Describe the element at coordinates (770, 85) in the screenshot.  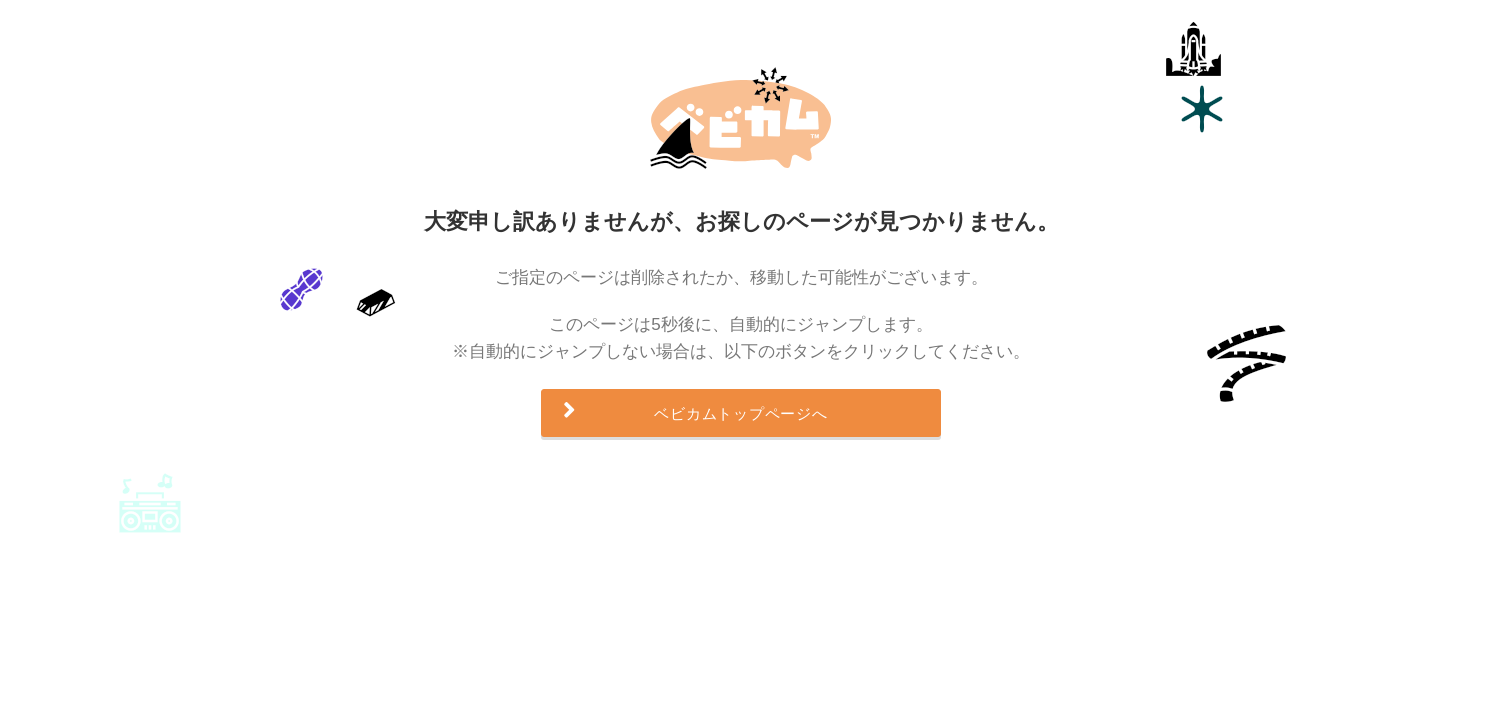
I see `expand or distribute items outward` at that location.